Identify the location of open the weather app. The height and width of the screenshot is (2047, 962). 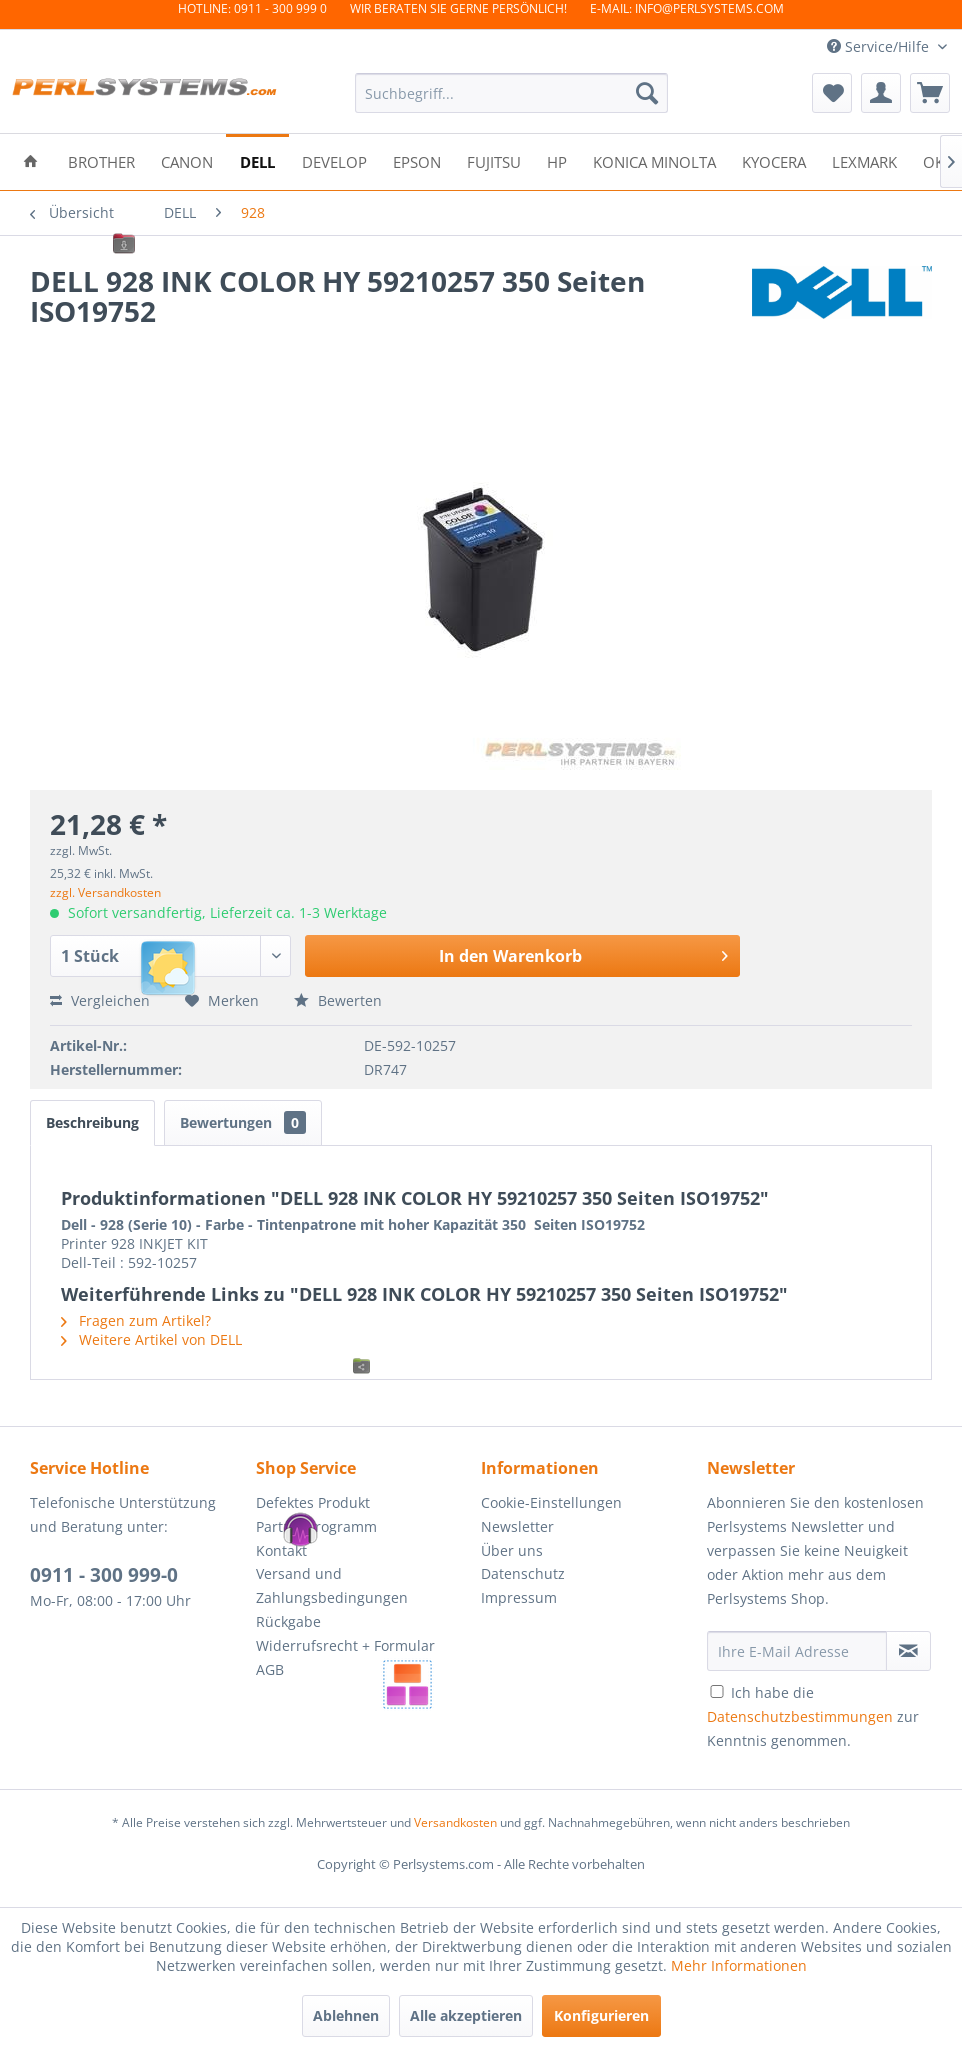
(168, 968).